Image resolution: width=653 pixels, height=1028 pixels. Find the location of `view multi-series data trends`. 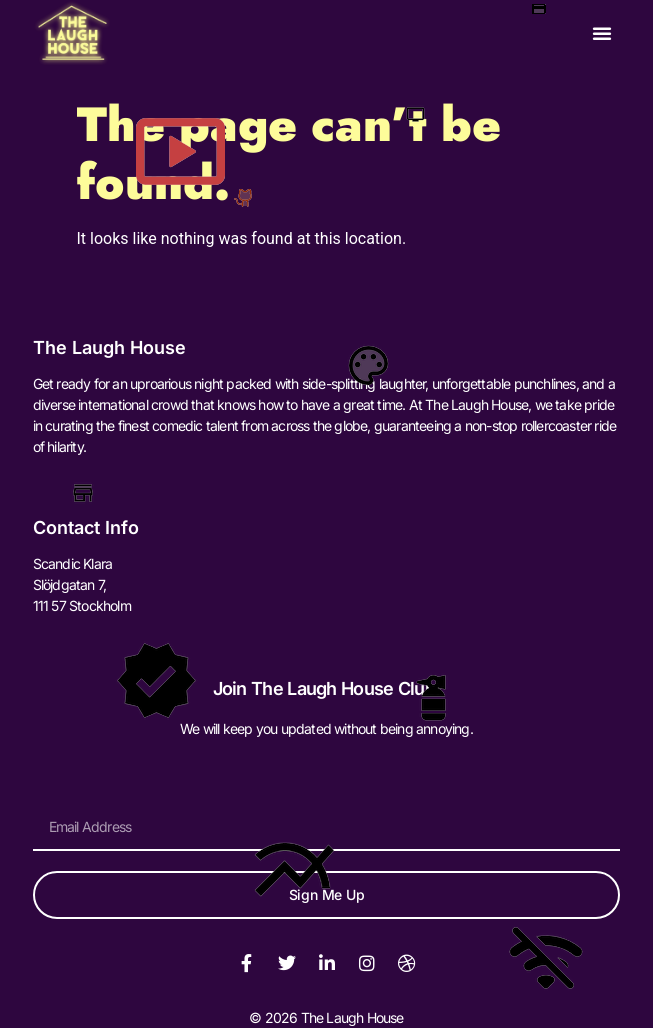

view multi-series data trends is located at coordinates (294, 870).